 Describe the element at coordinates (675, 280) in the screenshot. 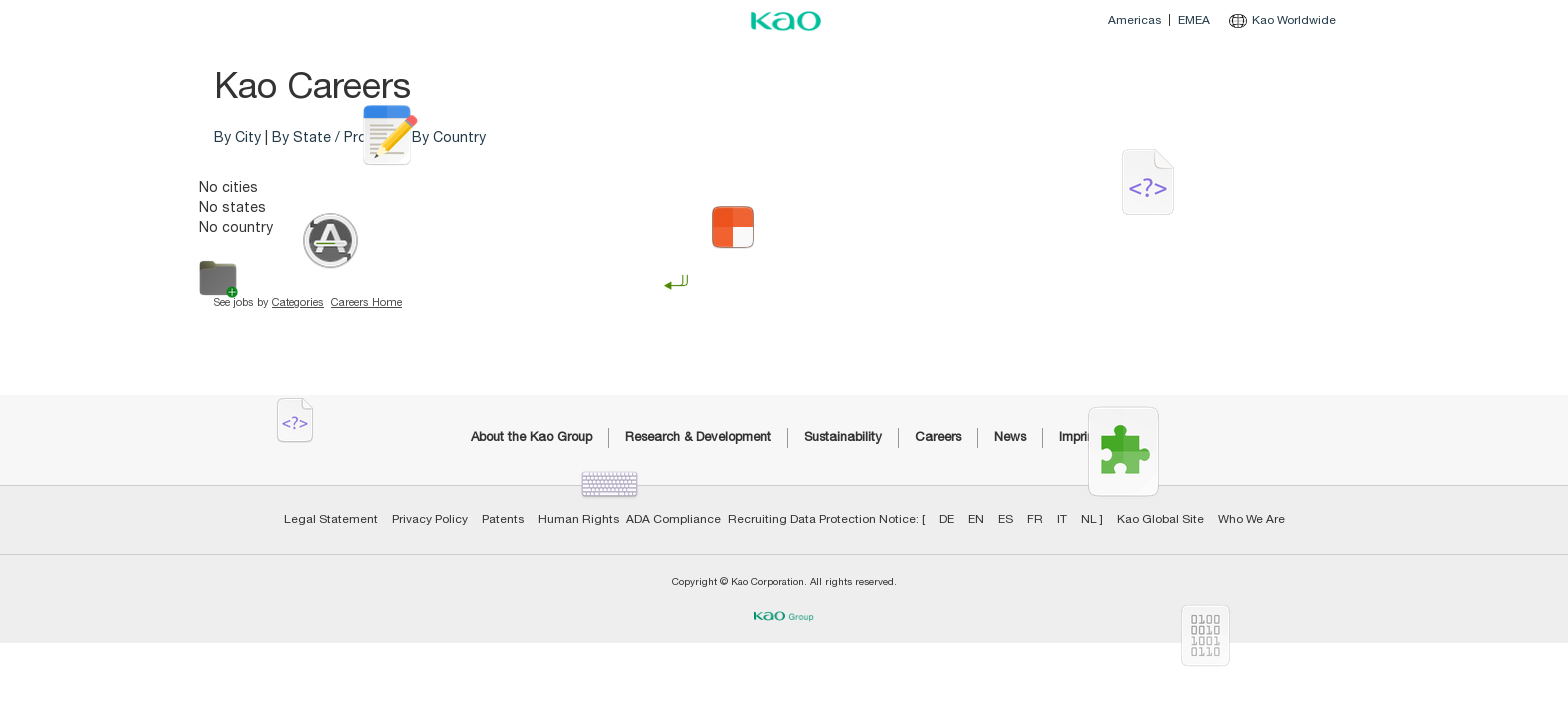

I see `reply to all recipients of an email` at that location.